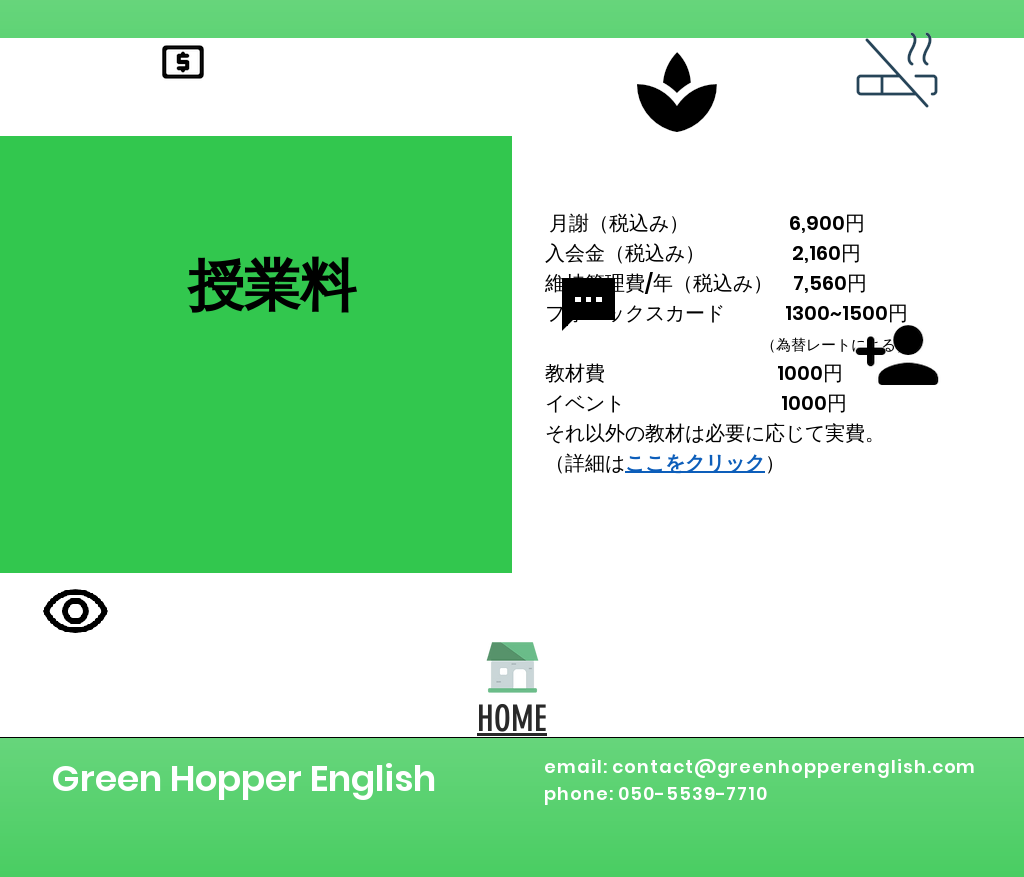 This screenshot has width=1024, height=877. I want to click on indicates a no smoking zone, so click(897, 73).